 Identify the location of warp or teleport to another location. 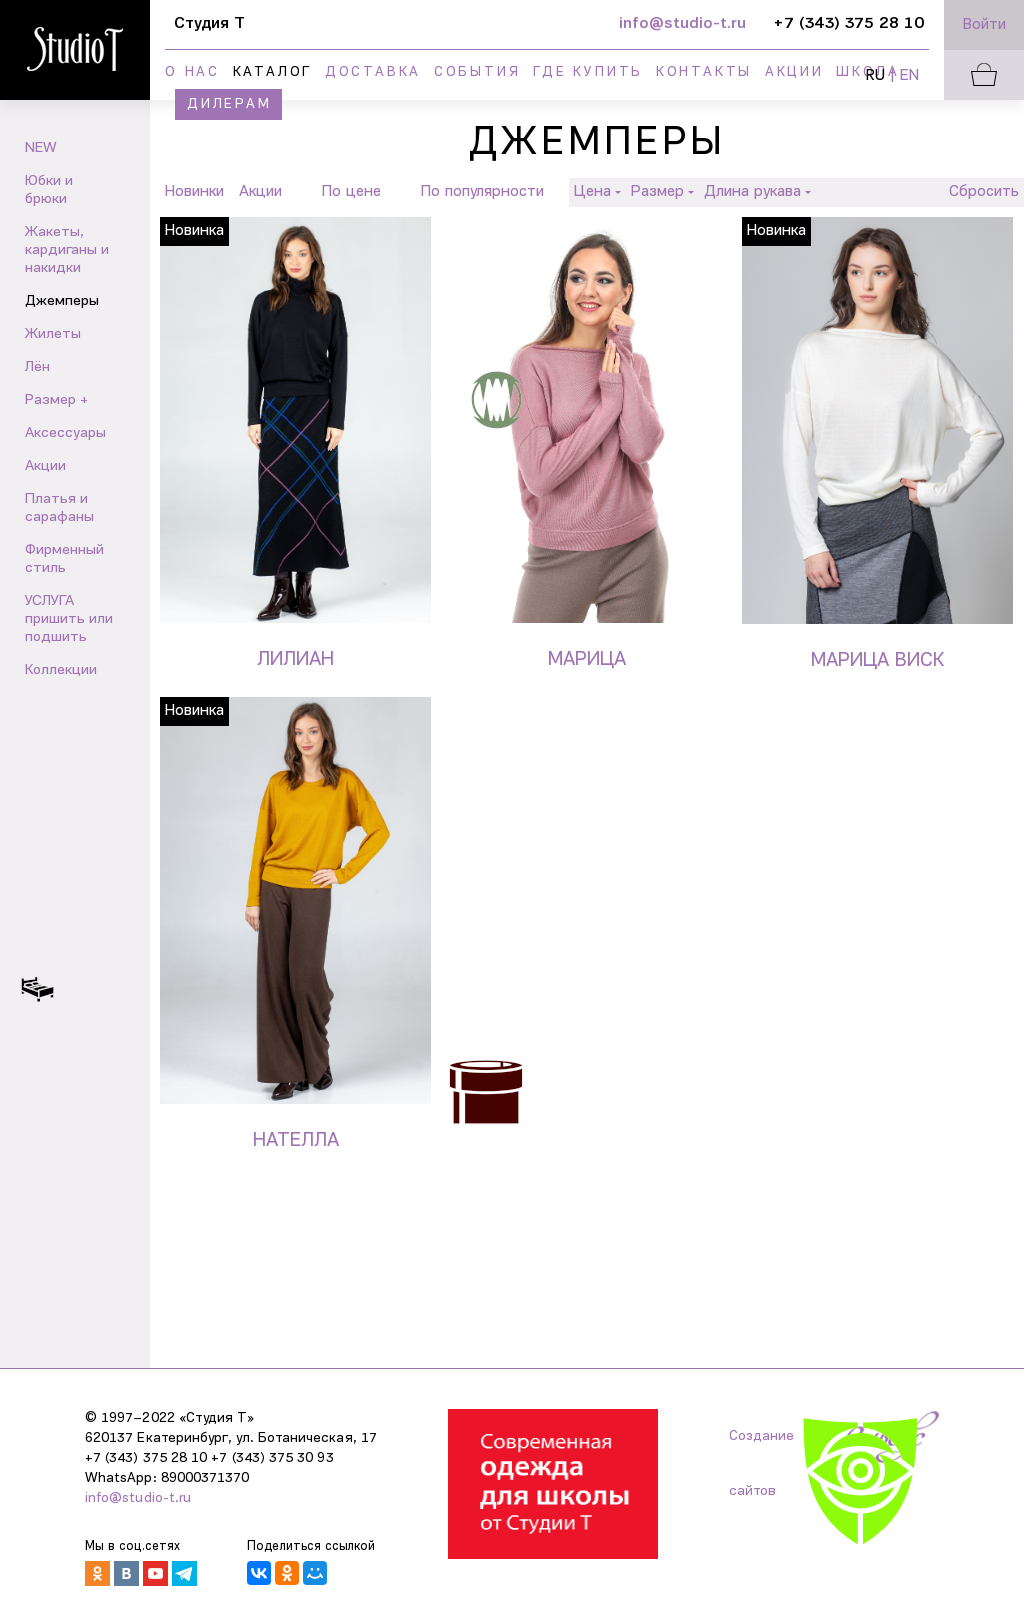
(486, 1086).